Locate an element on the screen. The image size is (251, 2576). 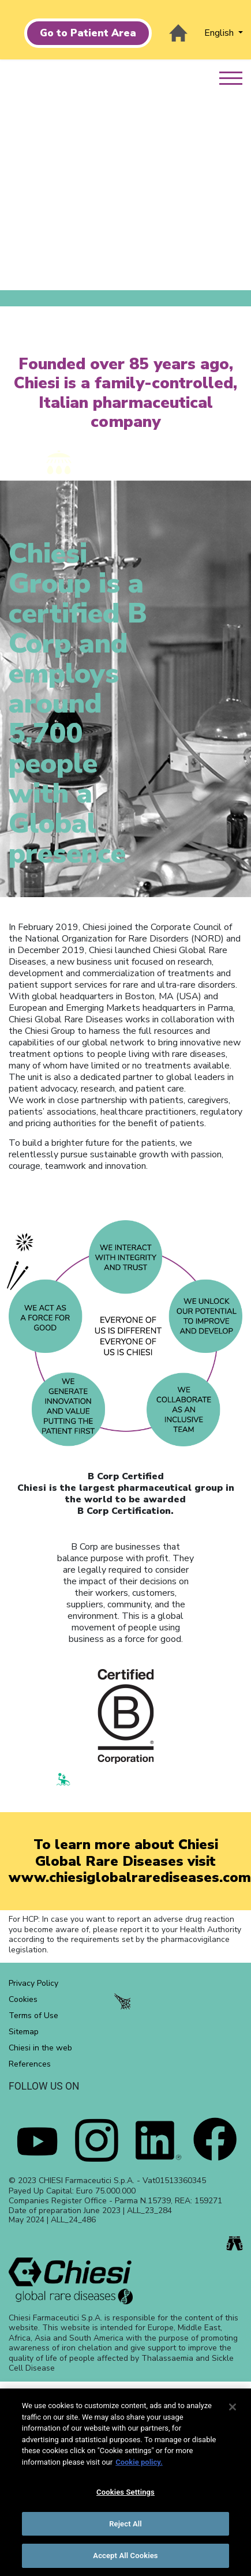
select shorts or casual clothing option is located at coordinates (234, 2243).